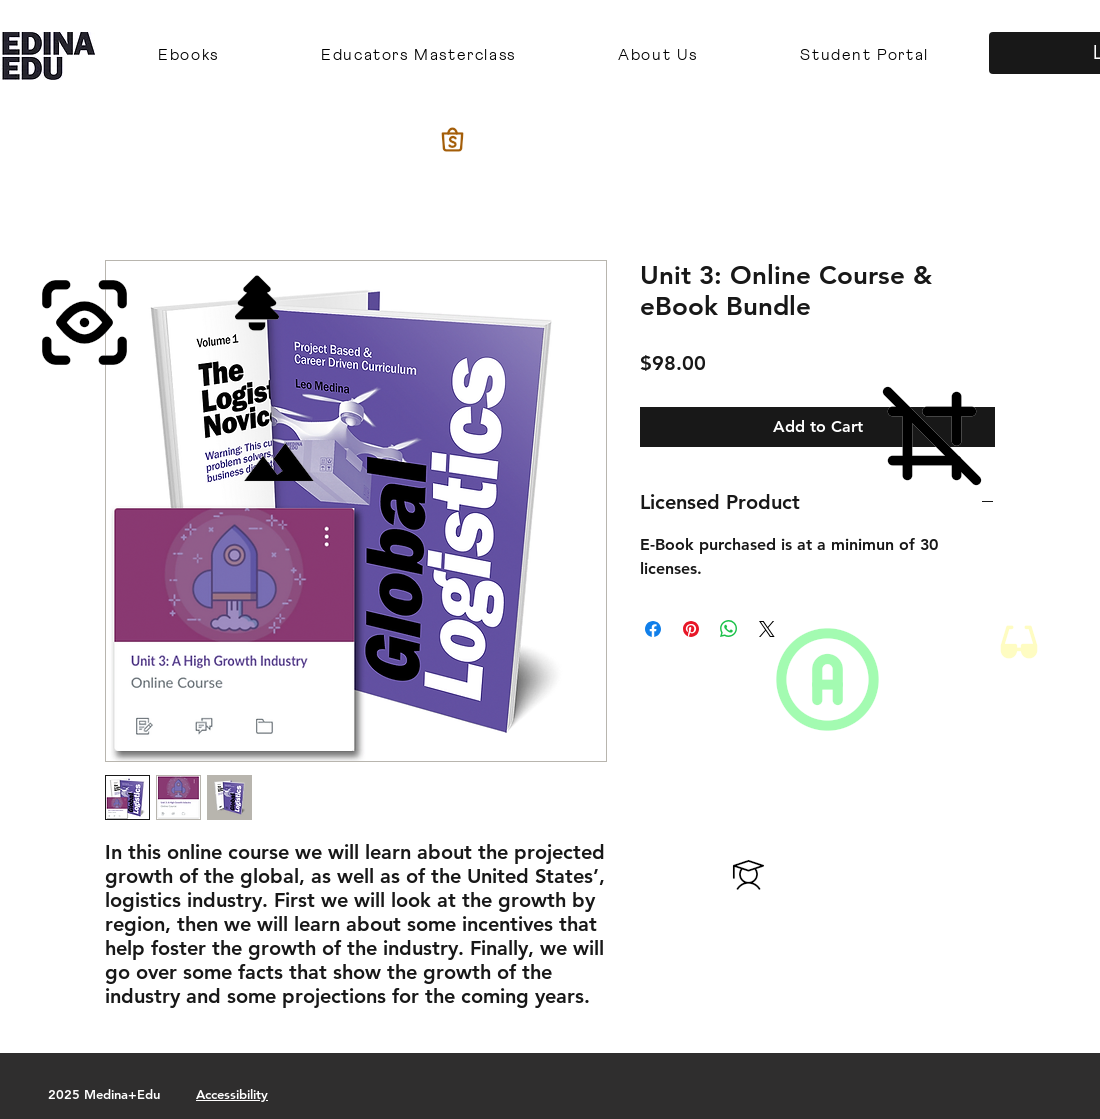 This screenshot has width=1100, height=1119. I want to click on open the Shopee shopping app, so click(452, 139).